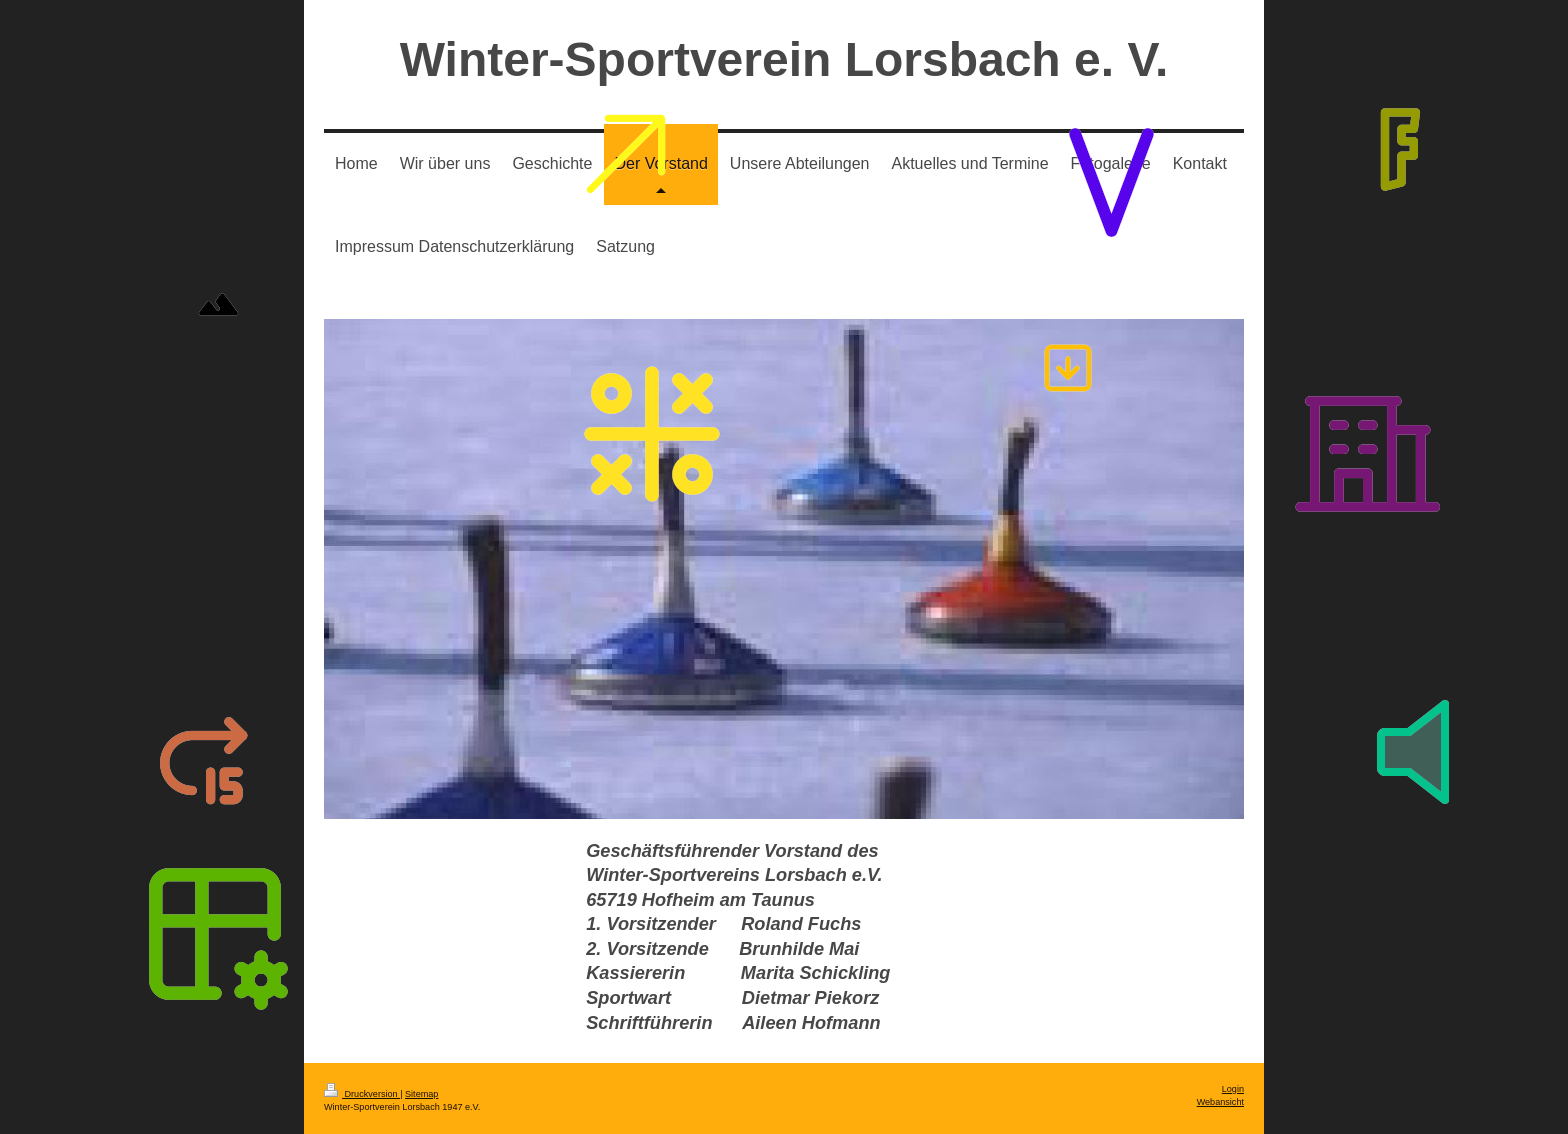 Image resolution: width=1568 pixels, height=1134 pixels. I want to click on download file or content, so click(1068, 368).